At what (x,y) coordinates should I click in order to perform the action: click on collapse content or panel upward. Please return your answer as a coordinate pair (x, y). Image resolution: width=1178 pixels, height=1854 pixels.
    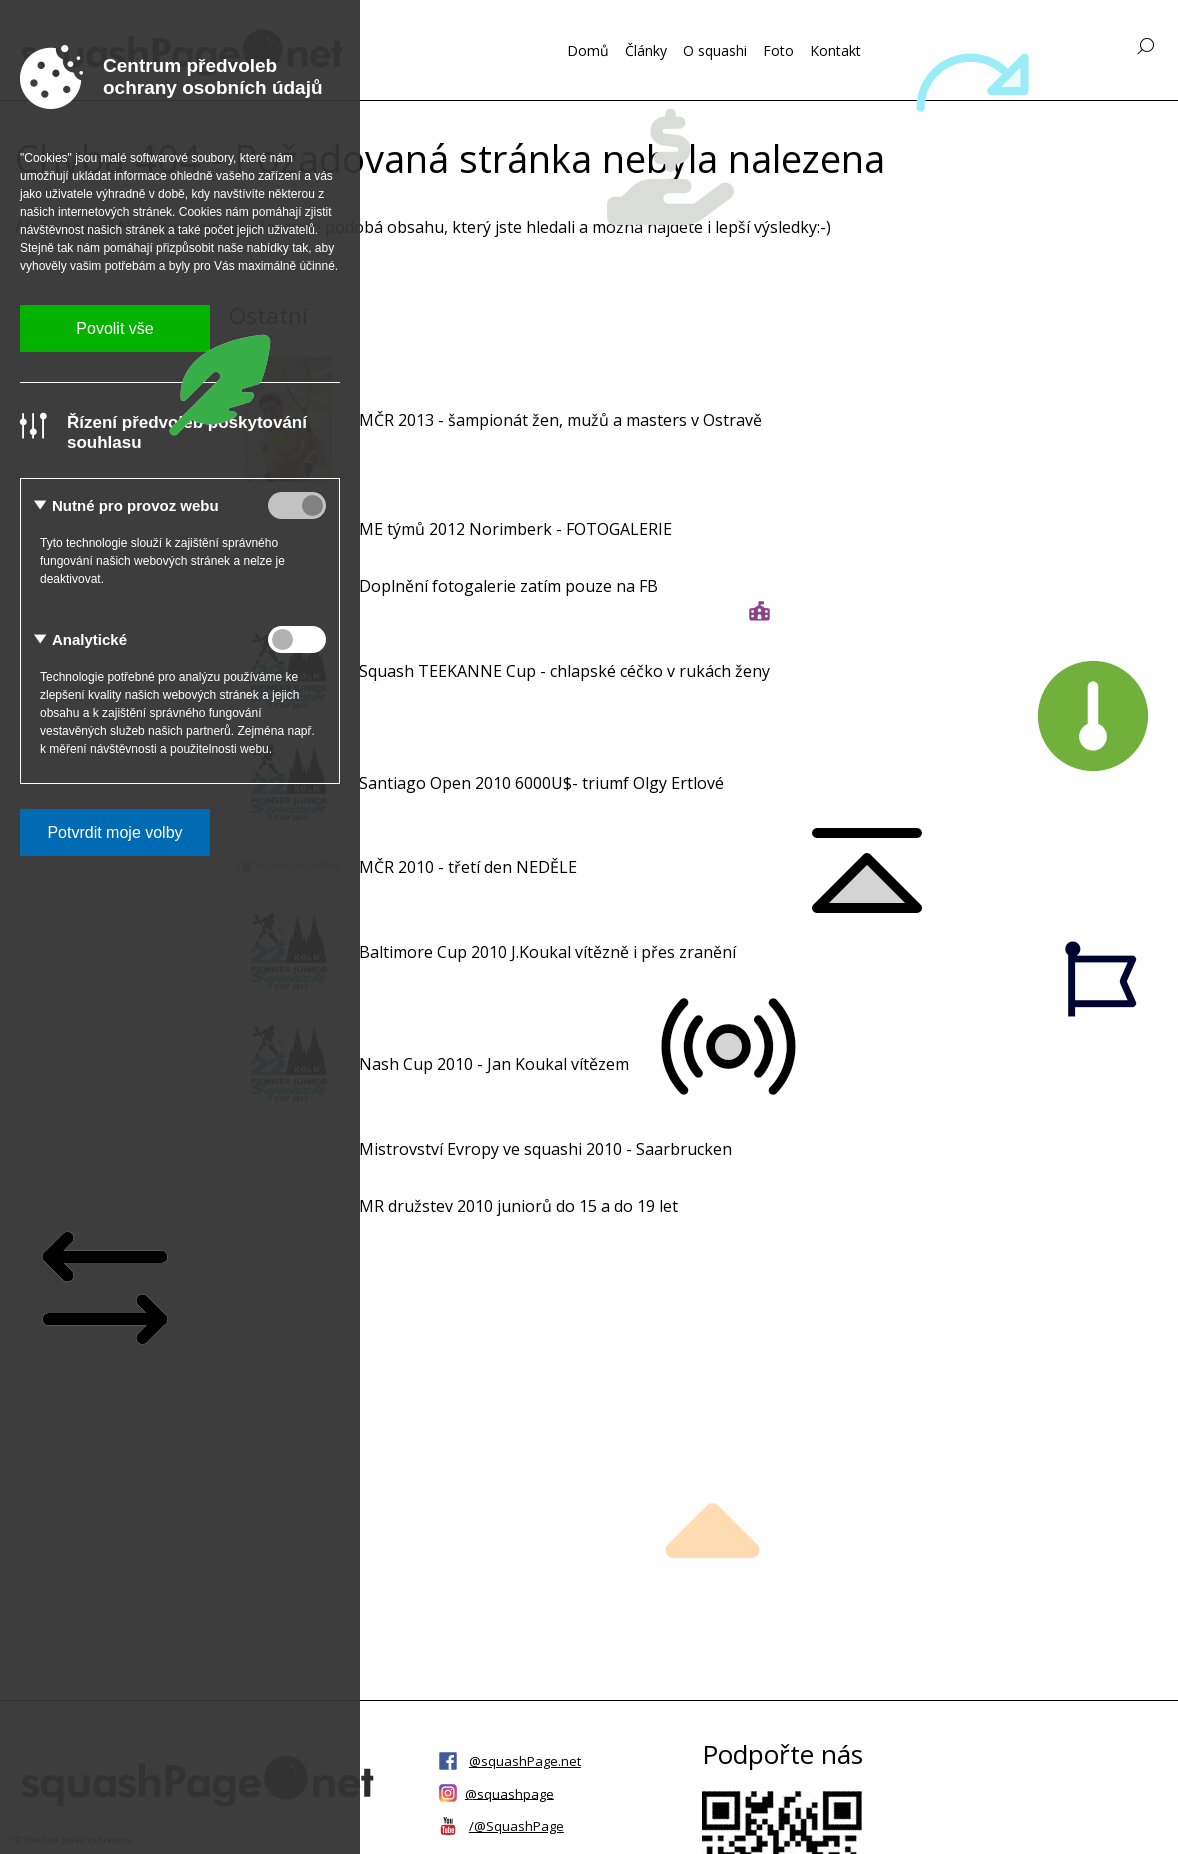
    Looking at the image, I should click on (867, 868).